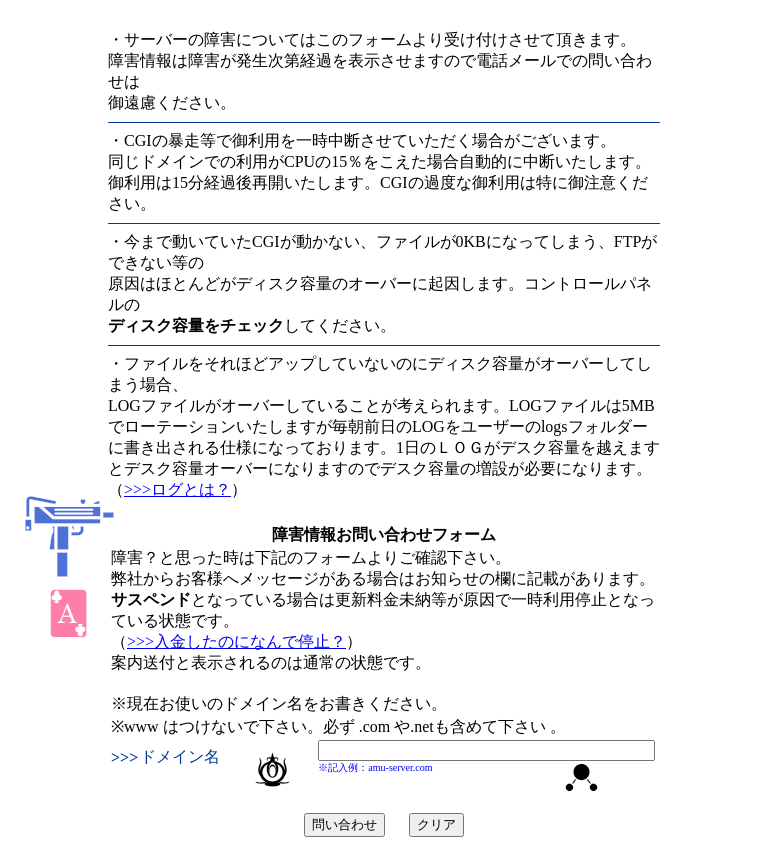 Image resolution: width=768 pixels, height=853 pixels. I want to click on decorative emblem or crest symbol, so click(272, 769).